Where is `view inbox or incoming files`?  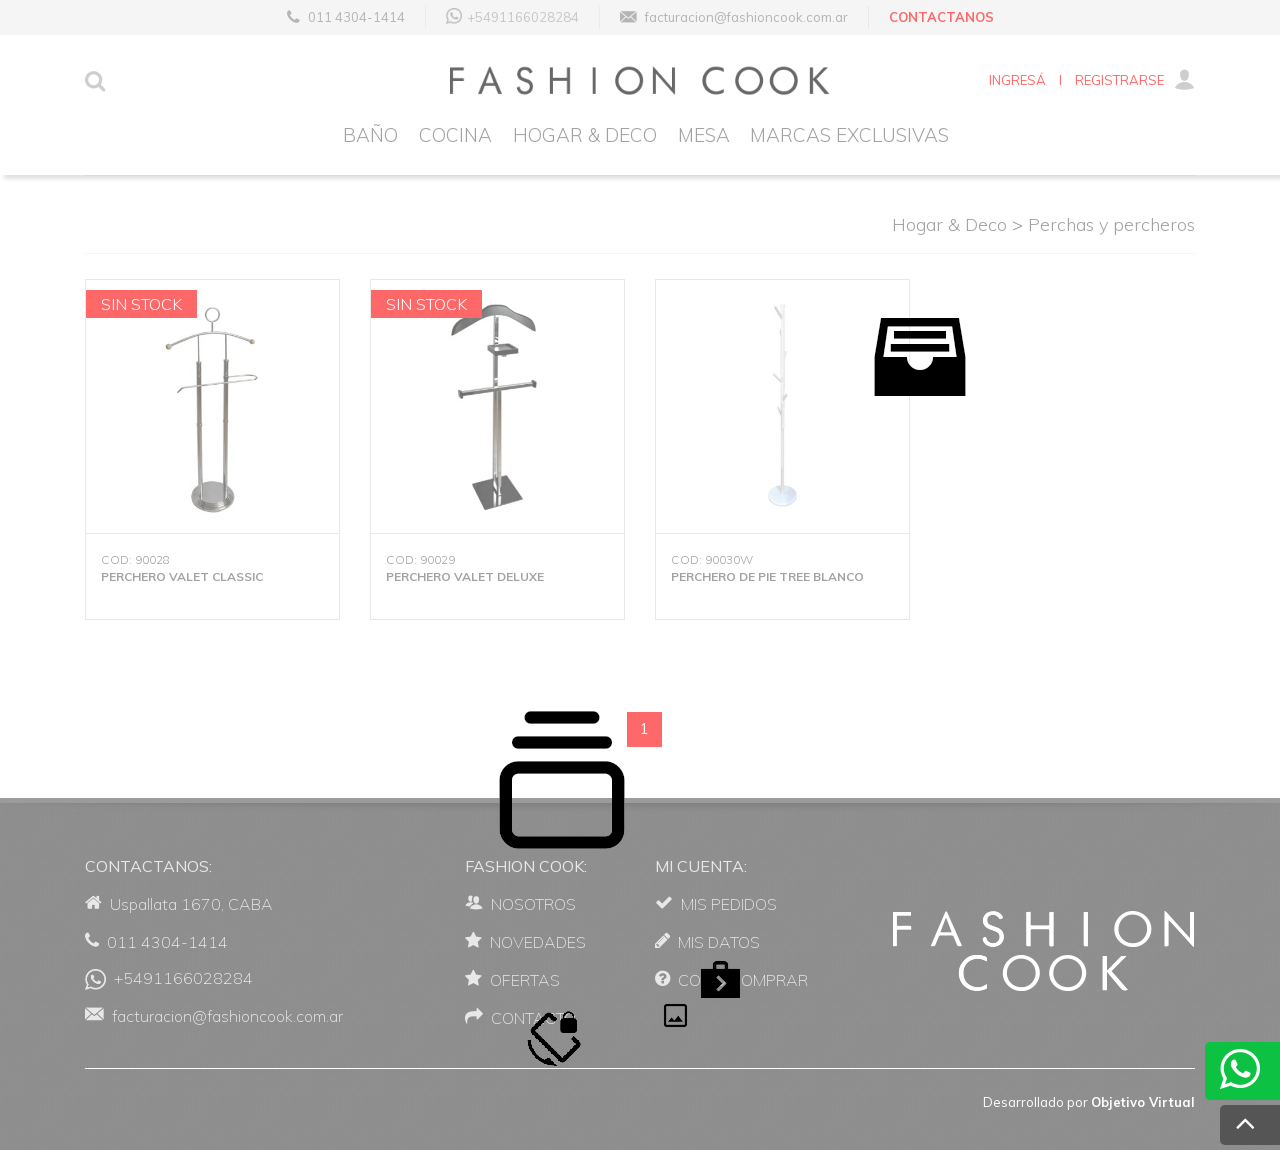
view inbox or incoming files is located at coordinates (920, 357).